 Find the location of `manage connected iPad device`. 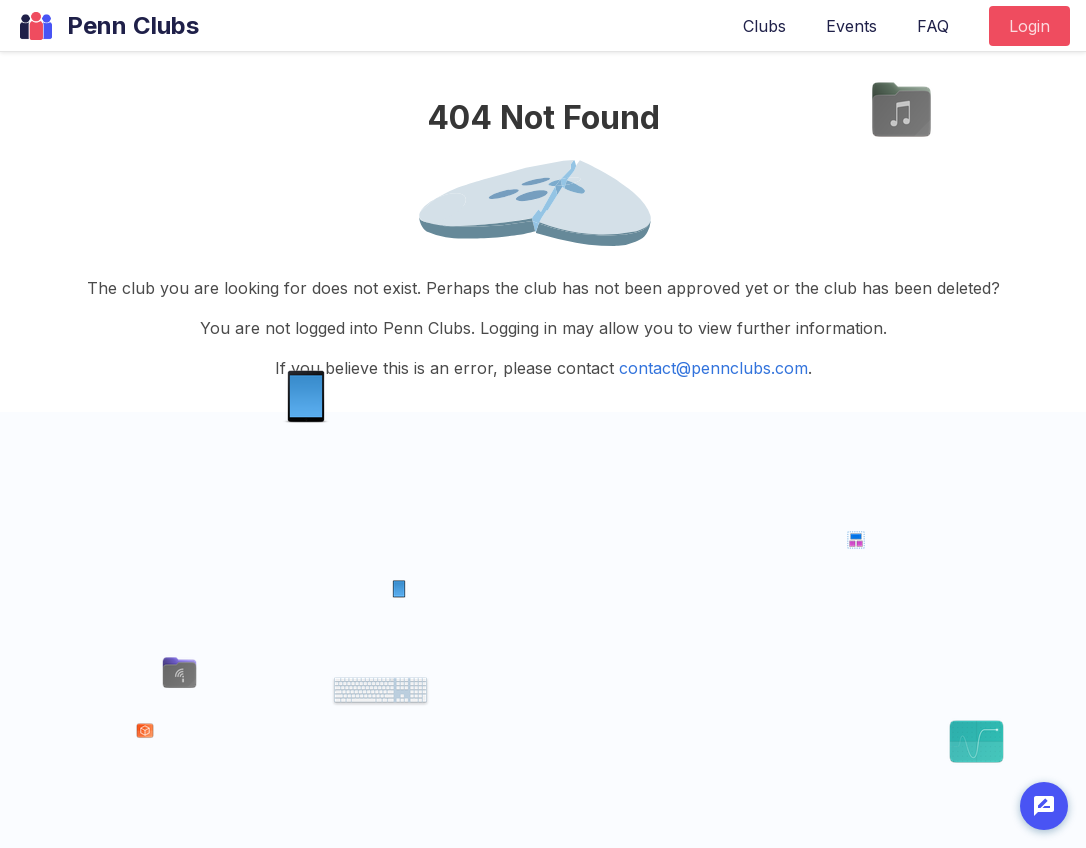

manage connected iPad device is located at coordinates (306, 396).